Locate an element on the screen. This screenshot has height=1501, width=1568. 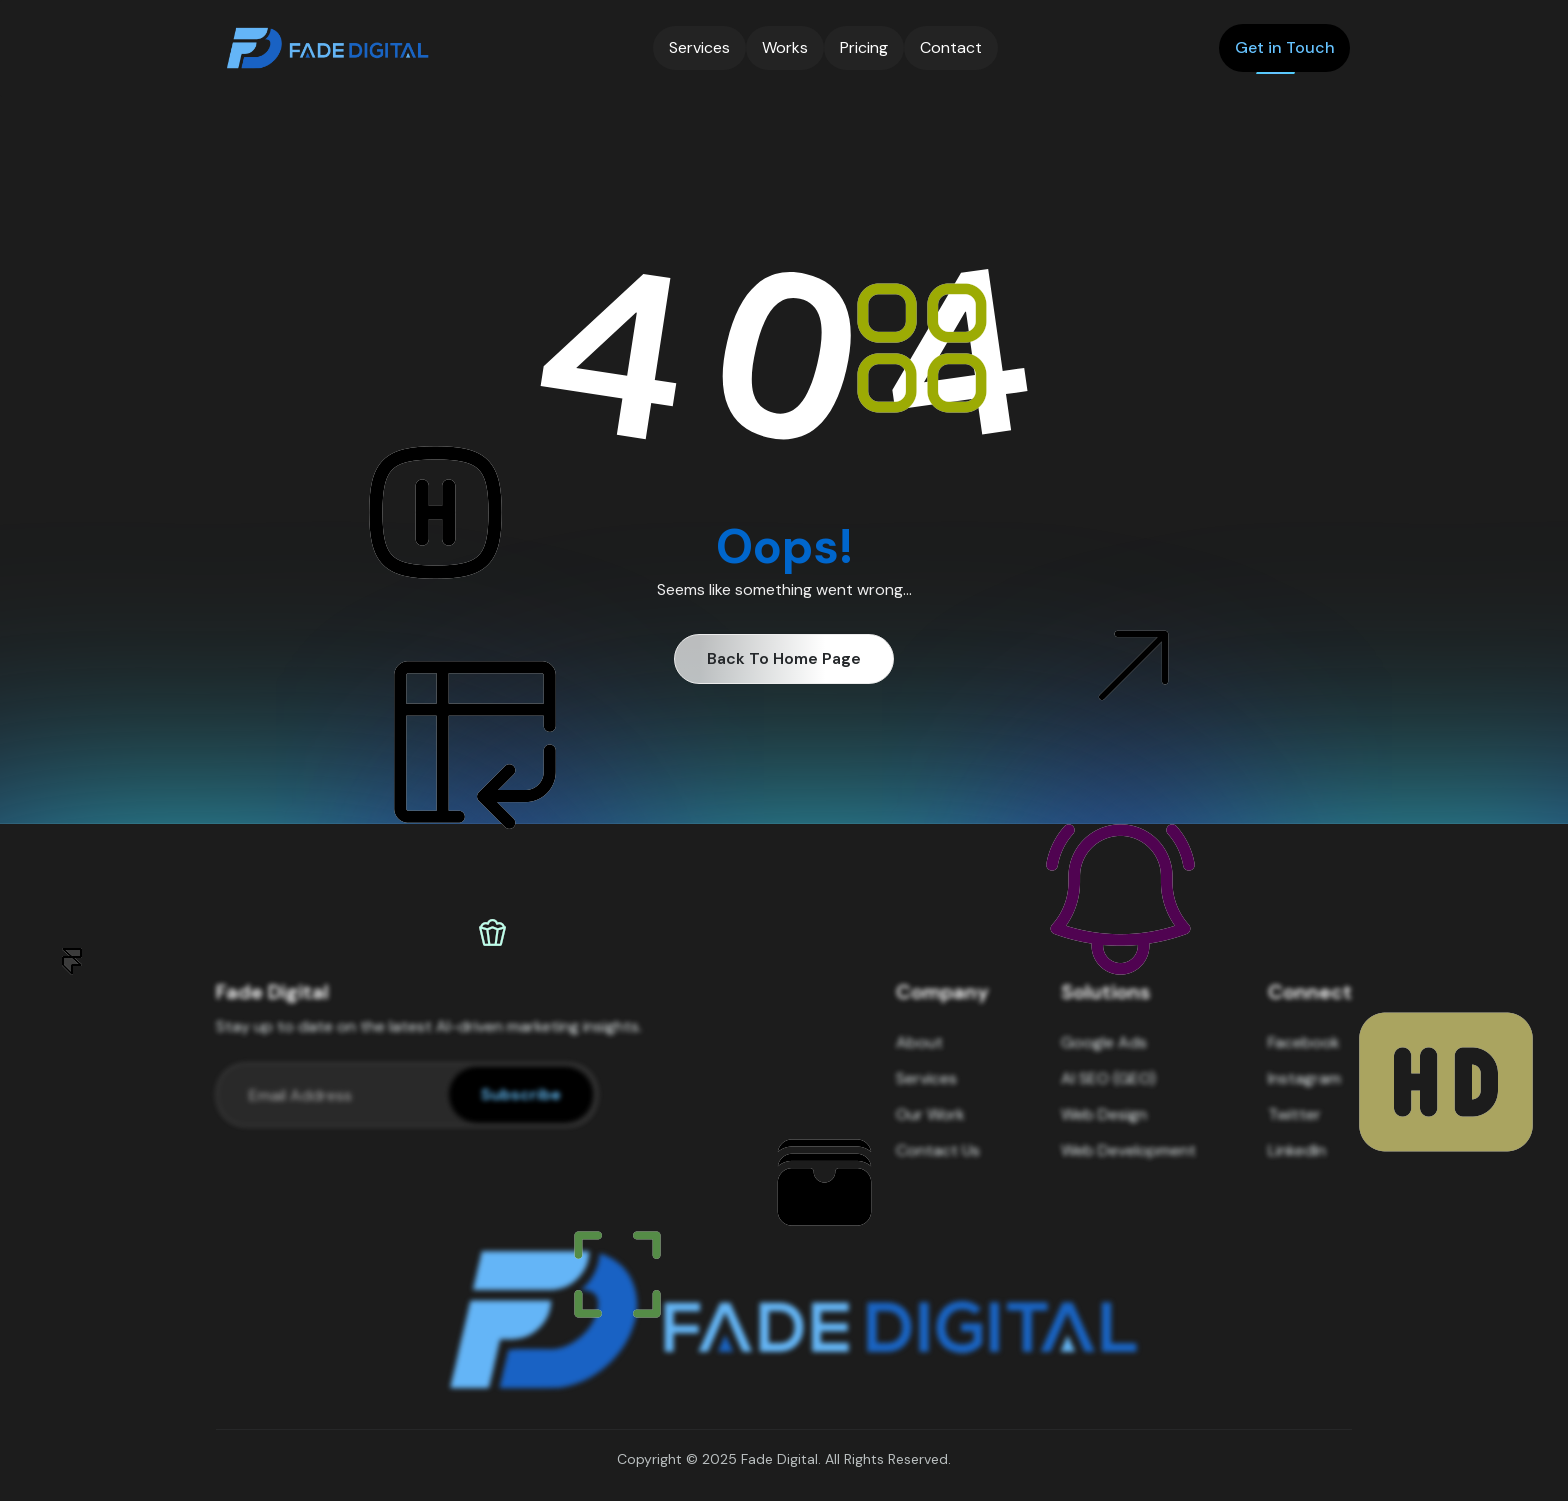
access your digital wallet is located at coordinates (824, 1182).